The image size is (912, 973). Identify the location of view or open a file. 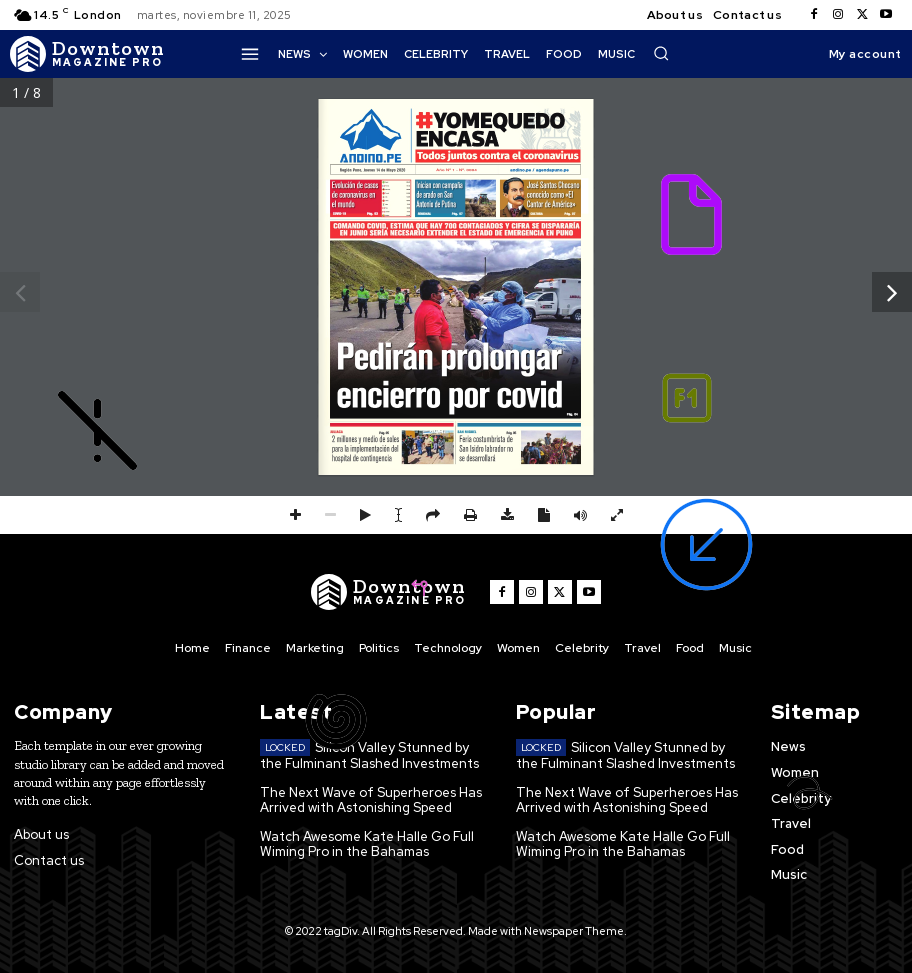
(691, 214).